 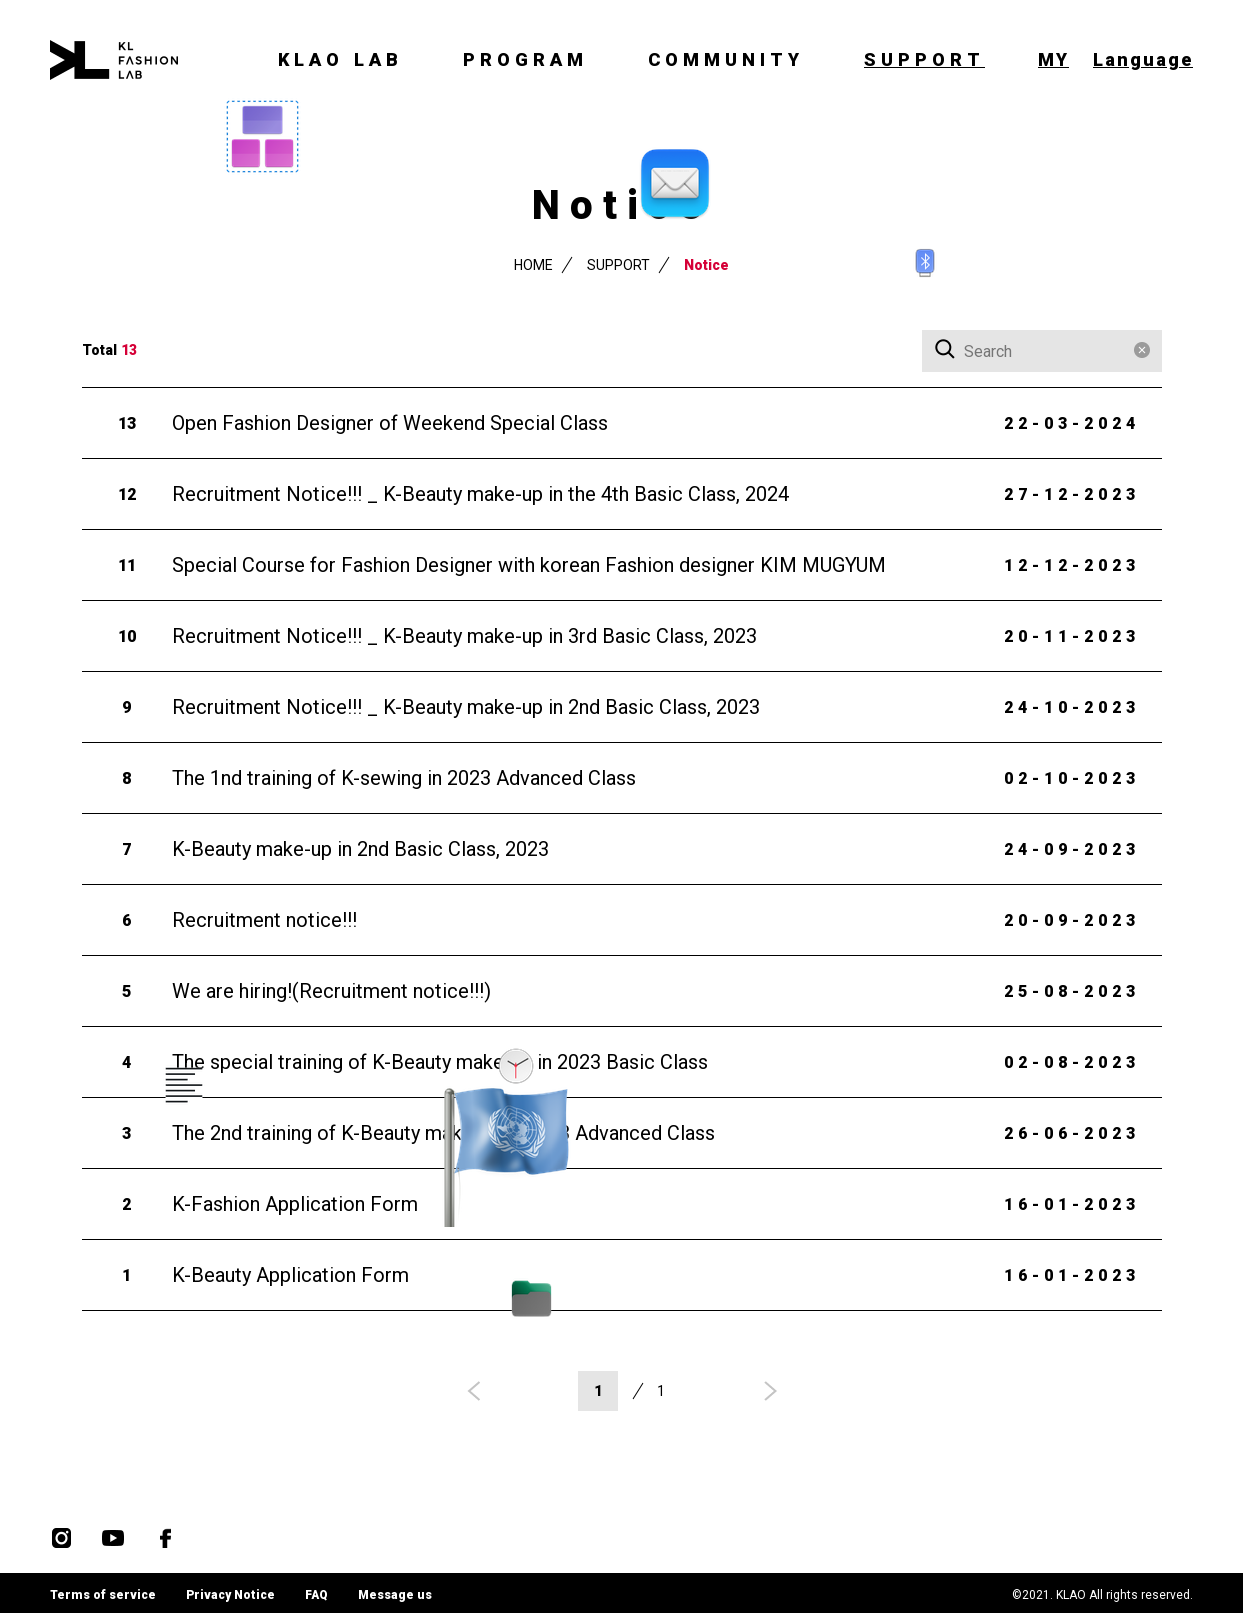 What do you see at coordinates (262, 136) in the screenshot?
I see `select all items in the current view` at bounding box center [262, 136].